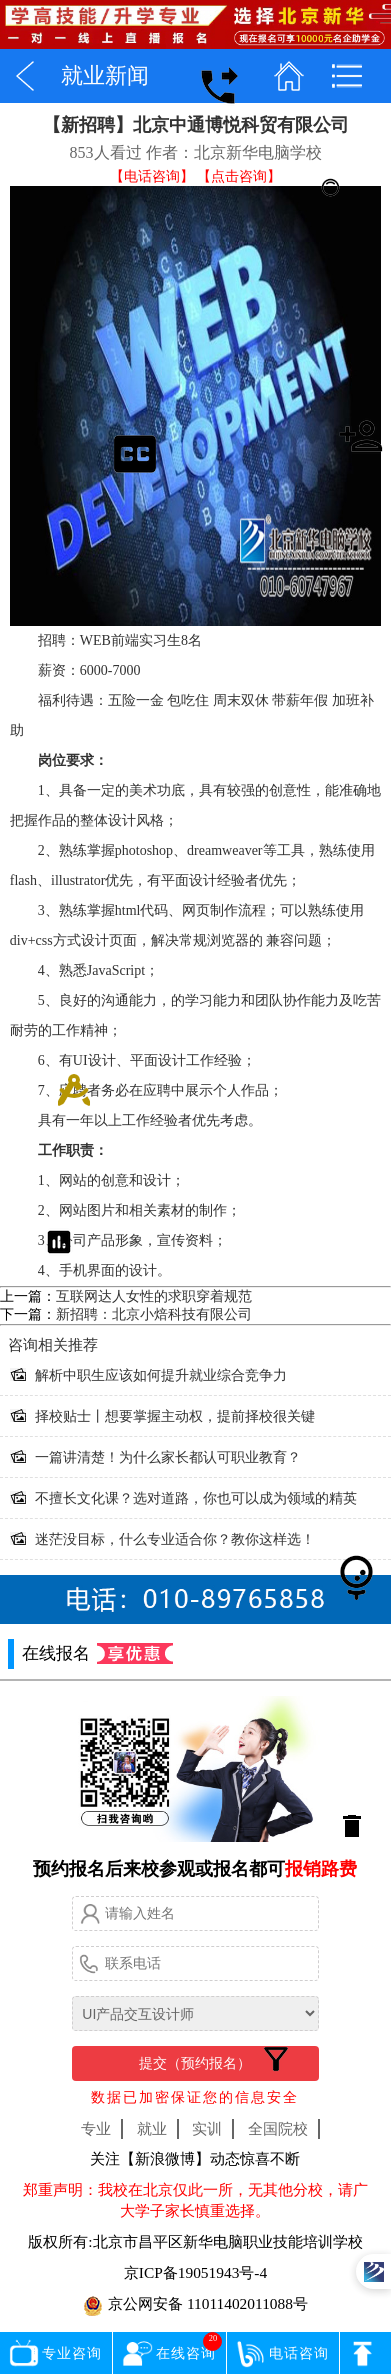 Image resolution: width=391 pixels, height=2374 pixels. I want to click on apply inner shadow effect to top edge, so click(330, 187).